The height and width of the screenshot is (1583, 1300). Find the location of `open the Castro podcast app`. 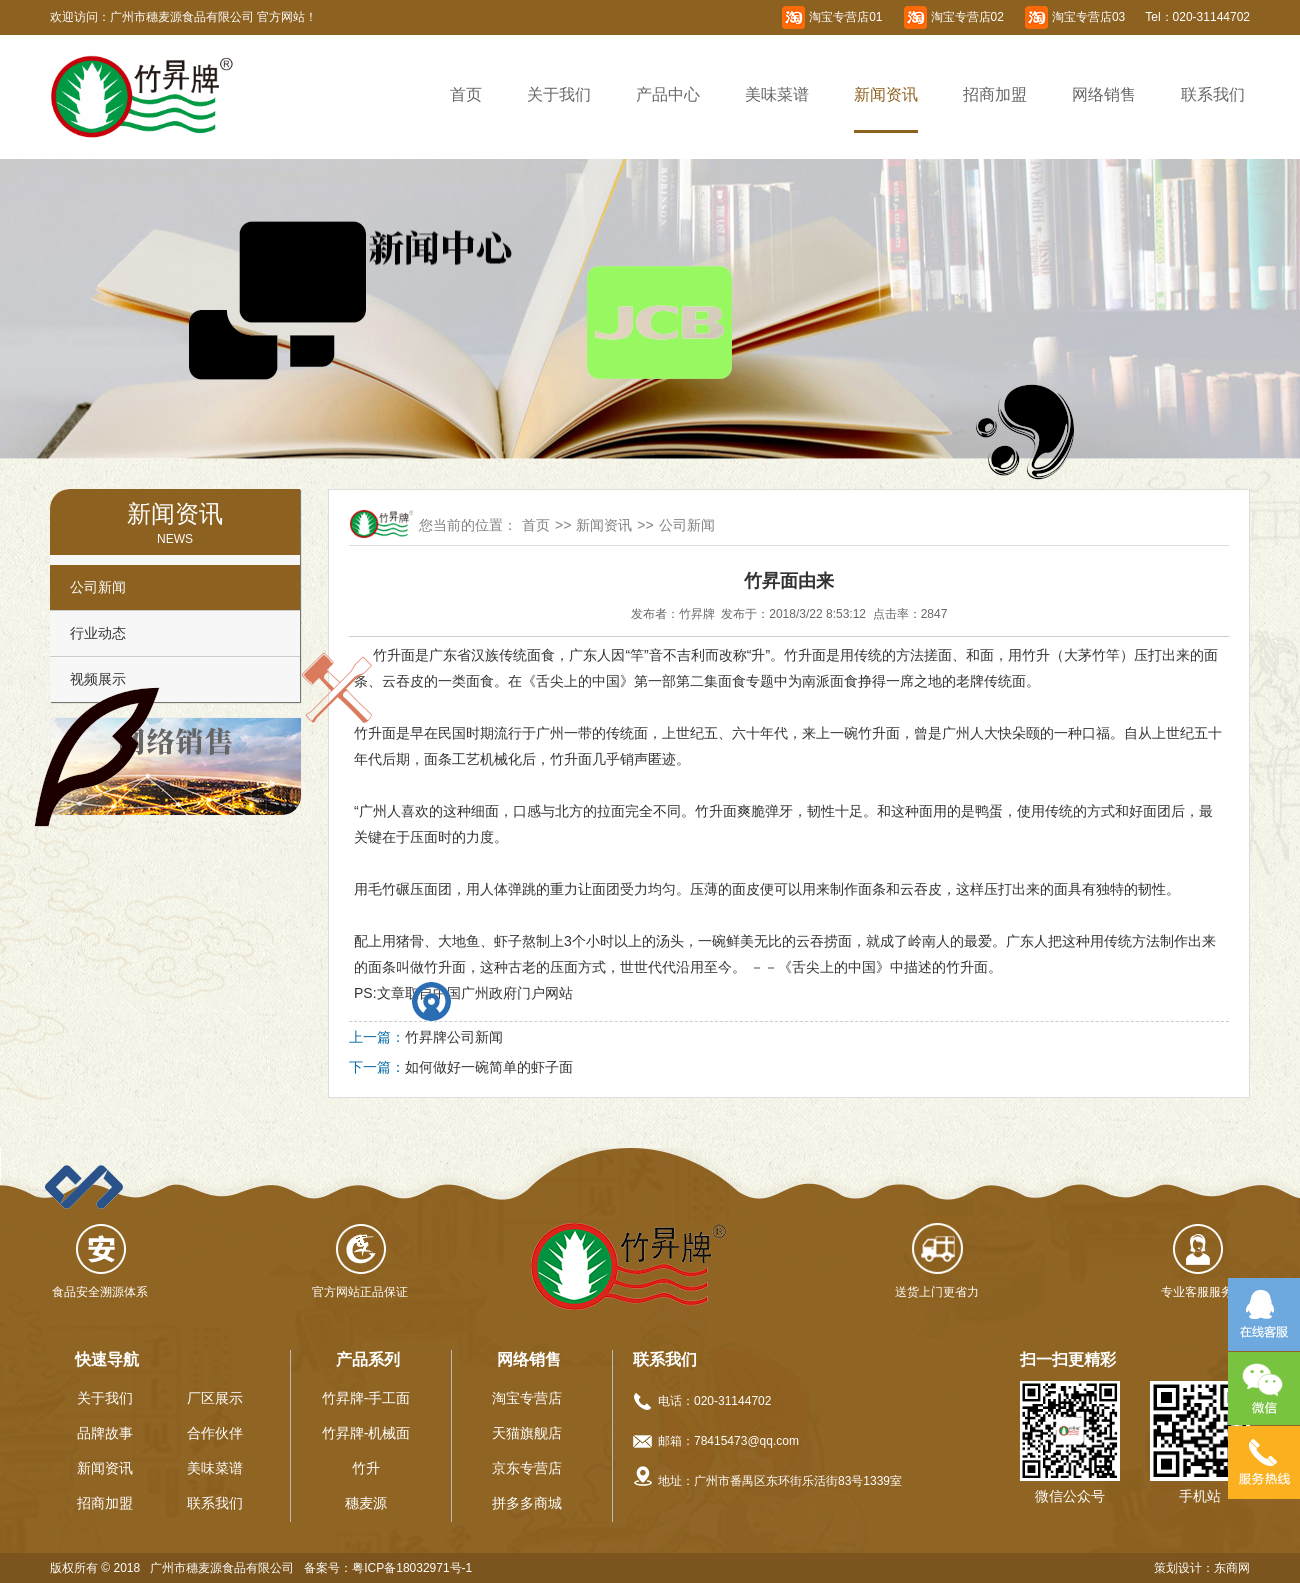

open the Castro podcast app is located at coordinates (431, 1001).